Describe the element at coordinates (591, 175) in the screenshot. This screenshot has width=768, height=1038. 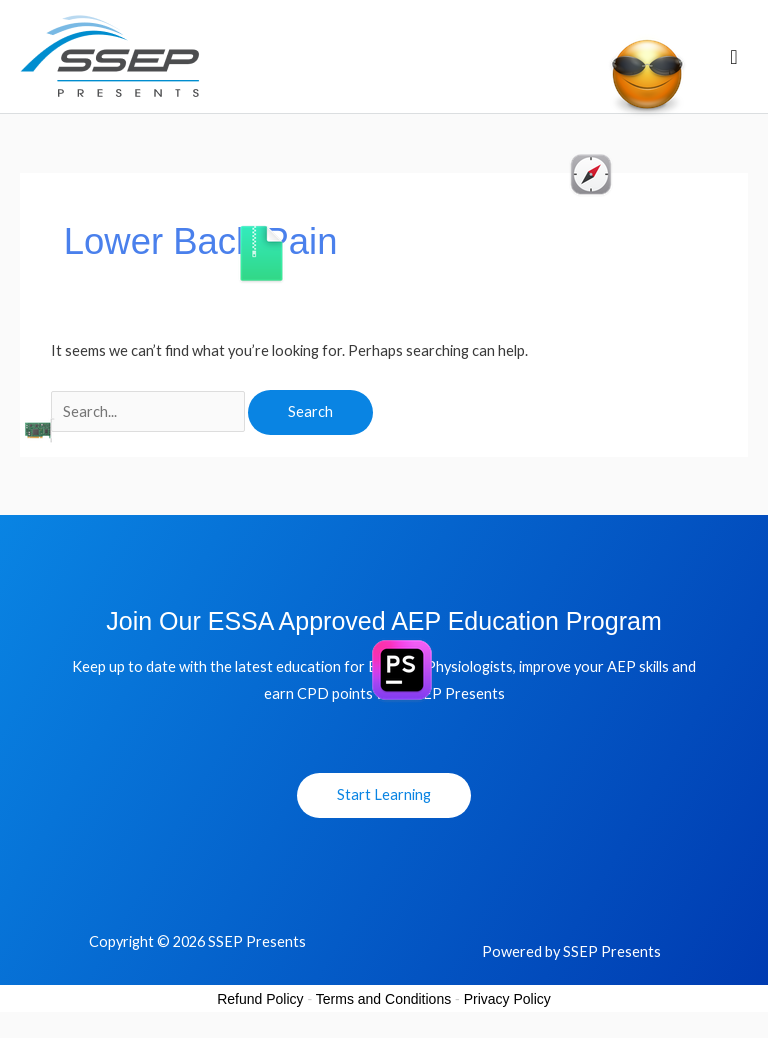
I see `open navigation or direction preferences` at that location.